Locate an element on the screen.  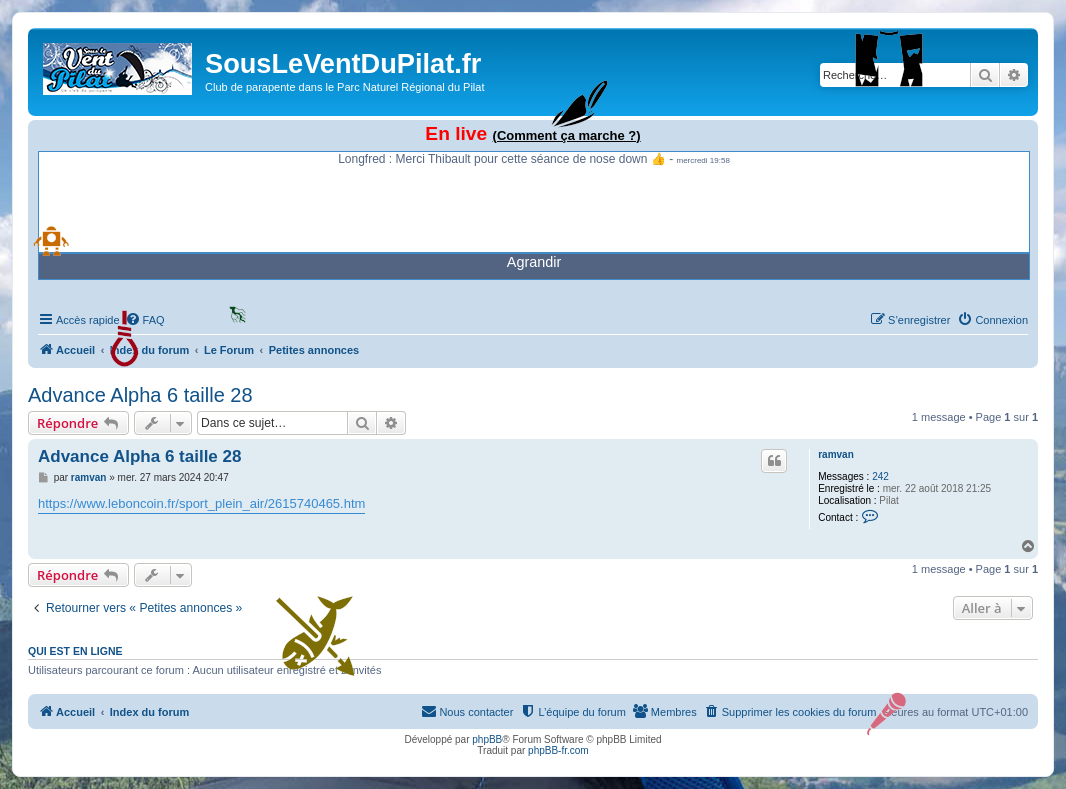
indicates a dangerous terrain or obstacle ahead is located at coordinates (889, 53).